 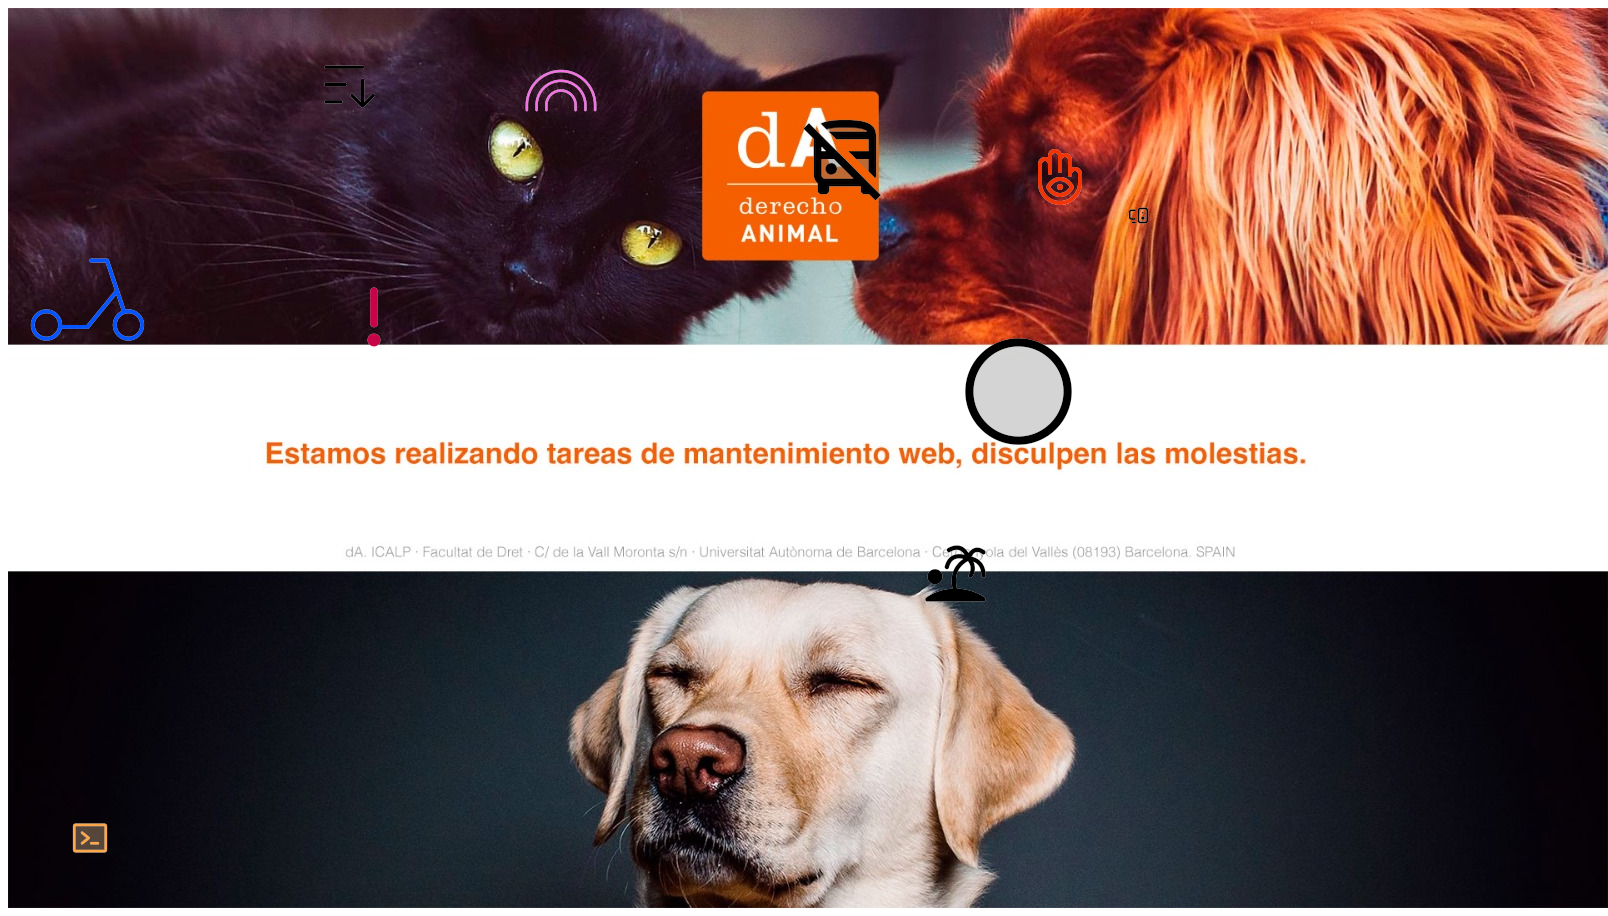 I want to click on indicates weather conditions with rainbow, so click(x=561, y=93).